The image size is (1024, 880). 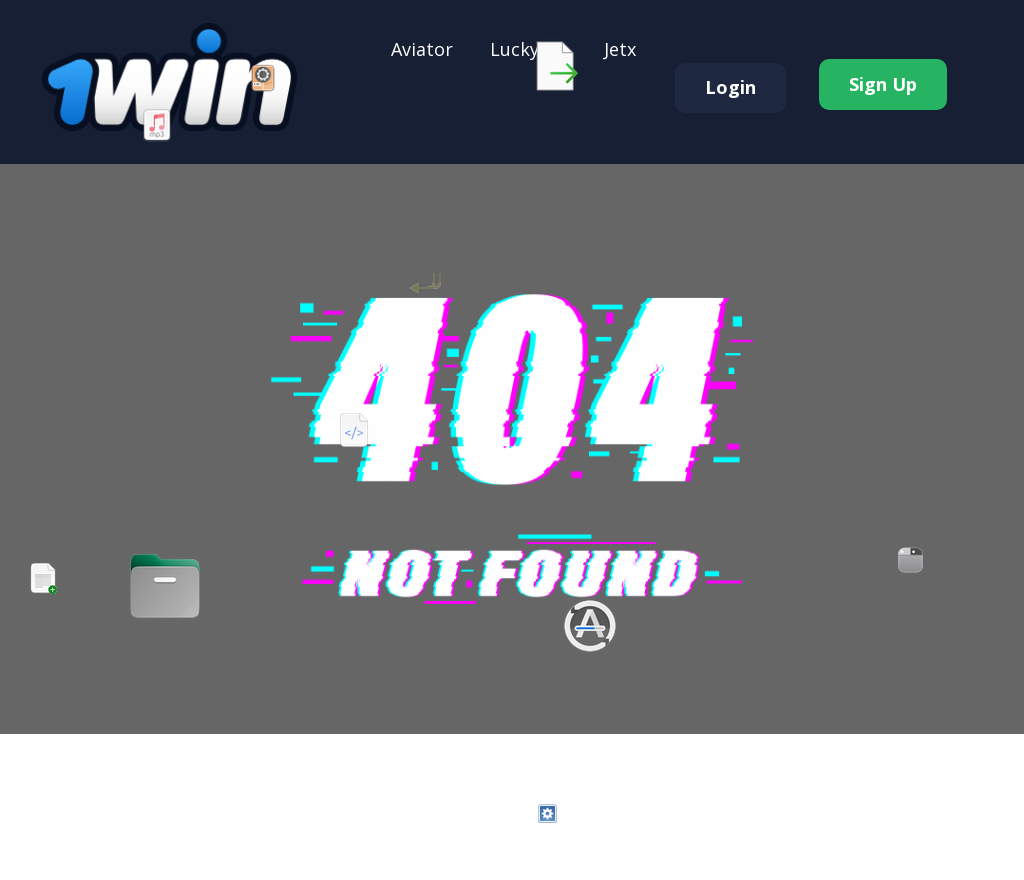 I want to click on create a new document, so click(x=43, y=578).